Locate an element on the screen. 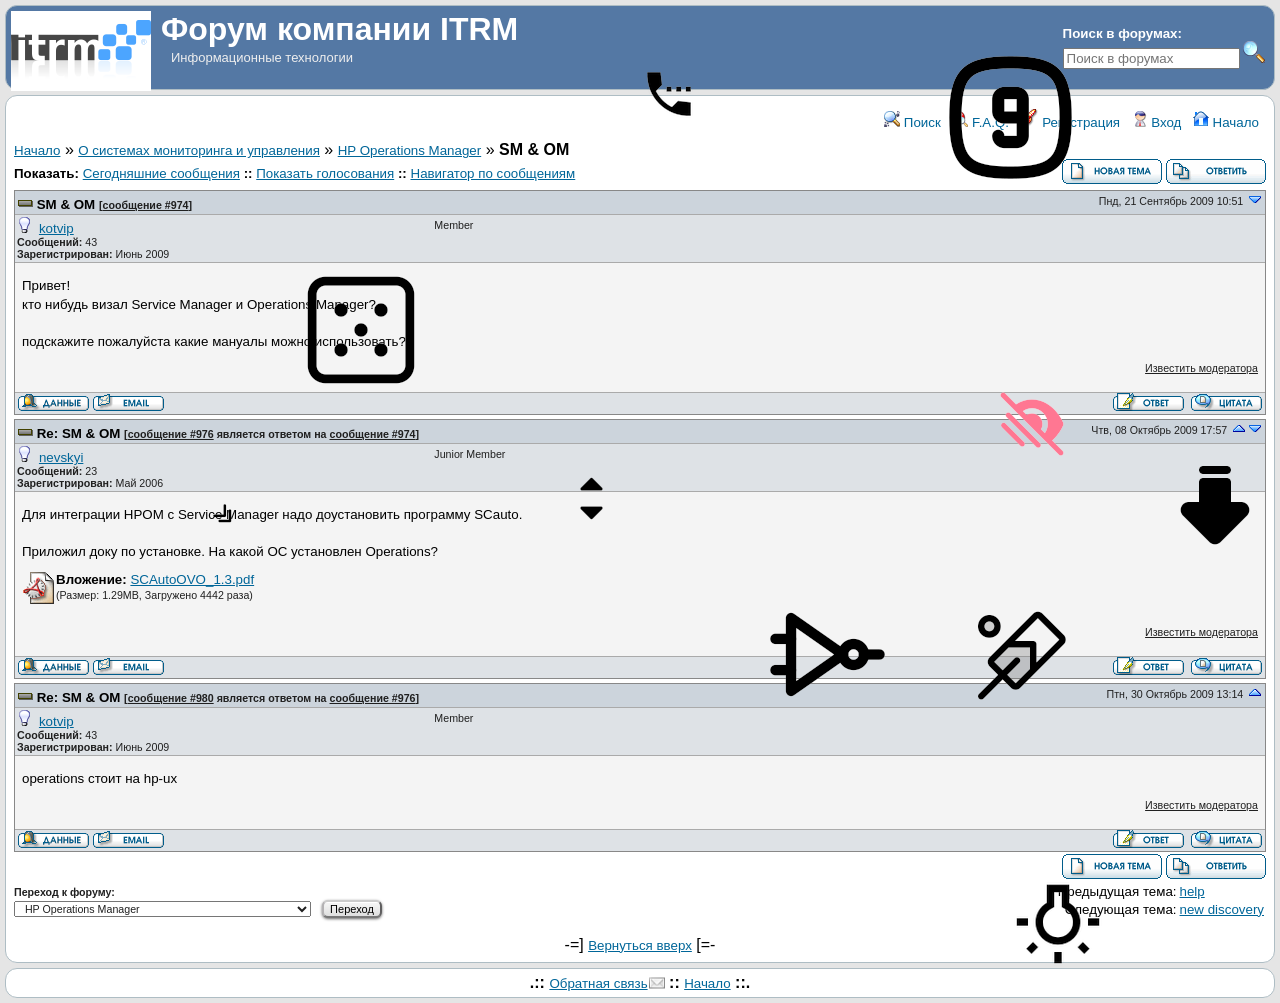 The image size is (1280, 1003). expand or collapse a dropdown menu is located at coordinates (591, 498).